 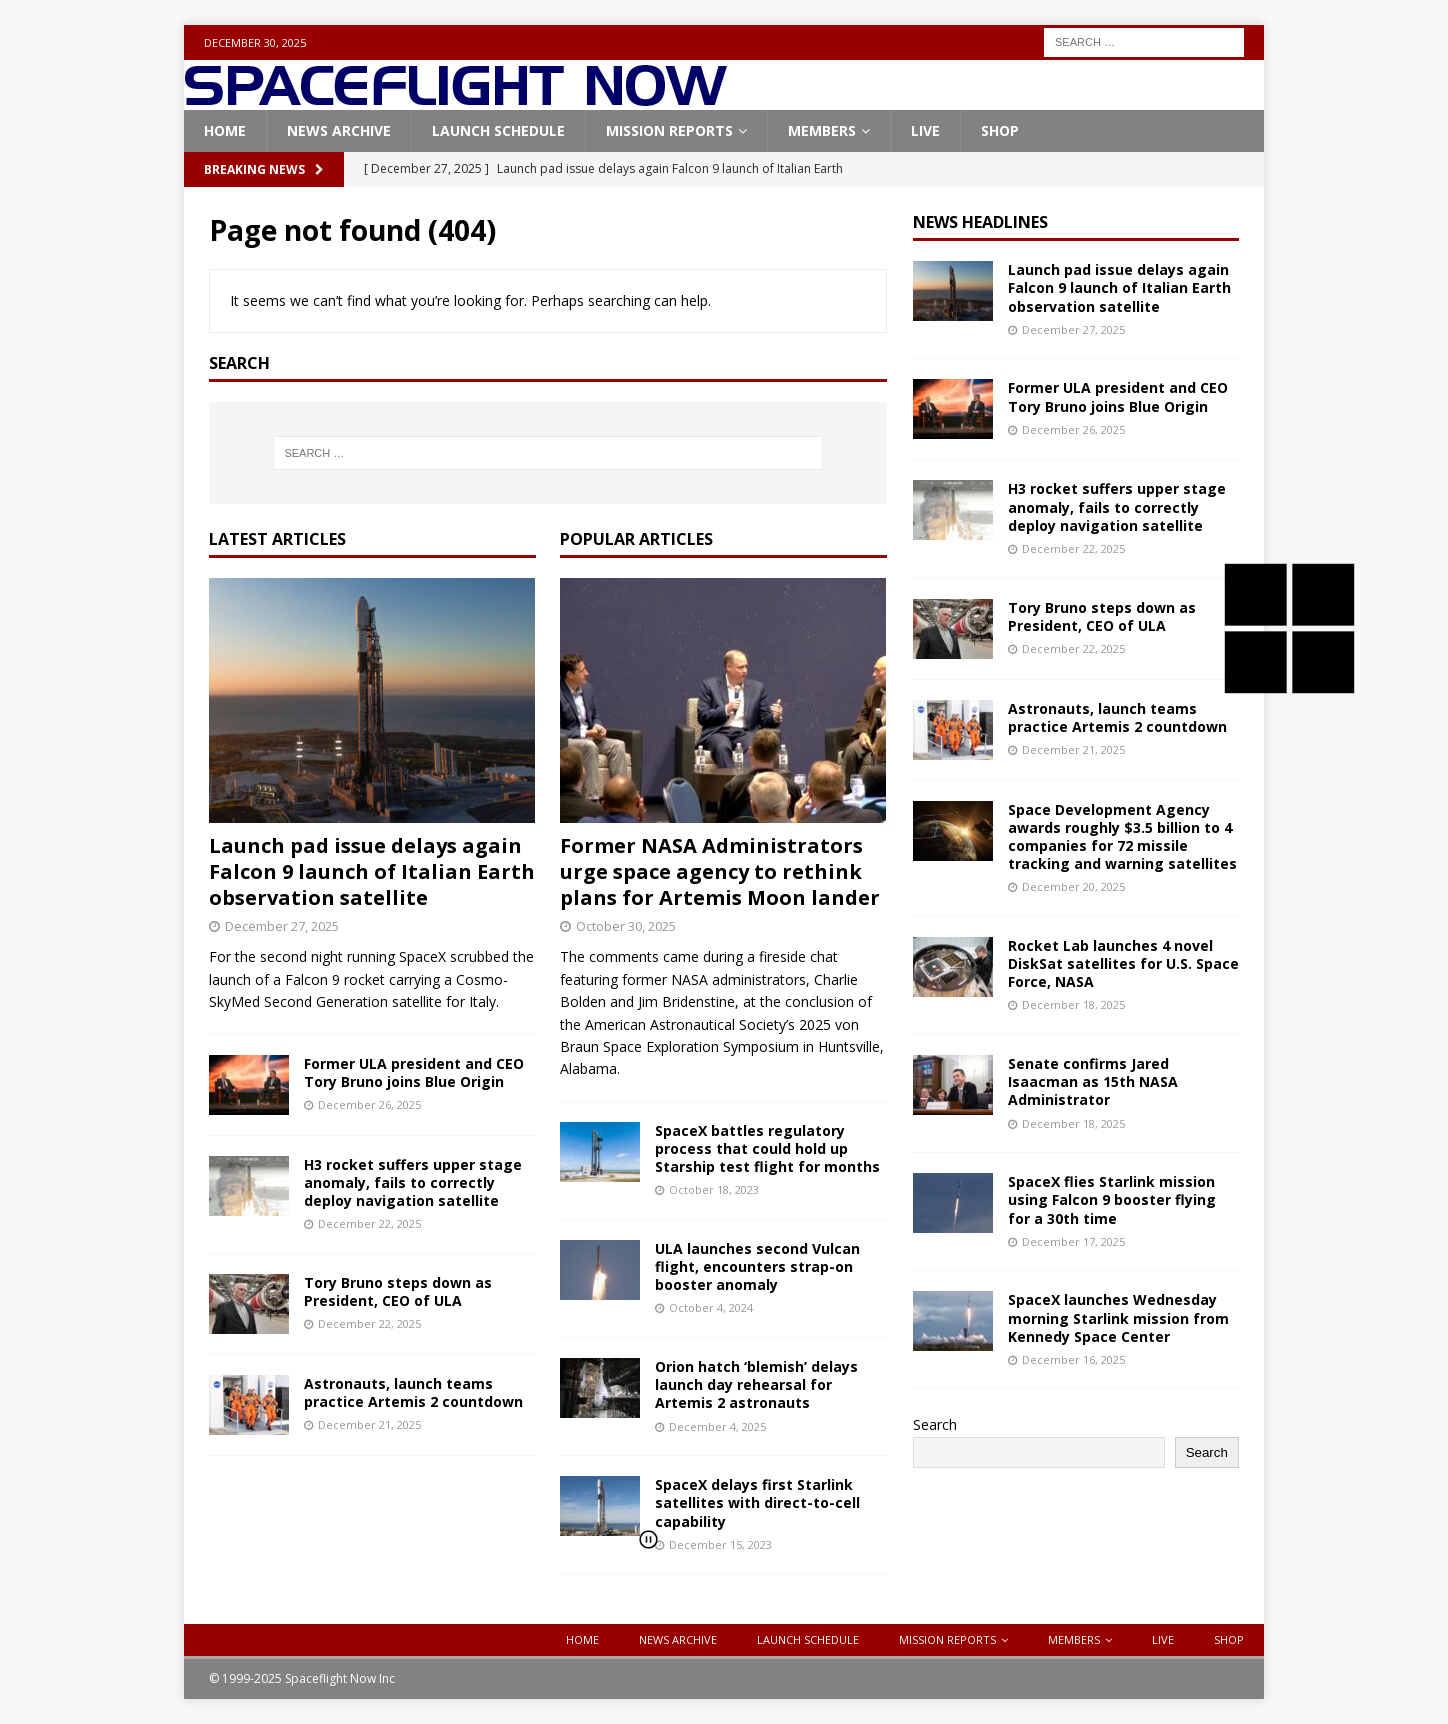 What do you see at coordinates (648, 1539) in the screenshot?
I see `pause media playback` at bounding box center [648, 1539].